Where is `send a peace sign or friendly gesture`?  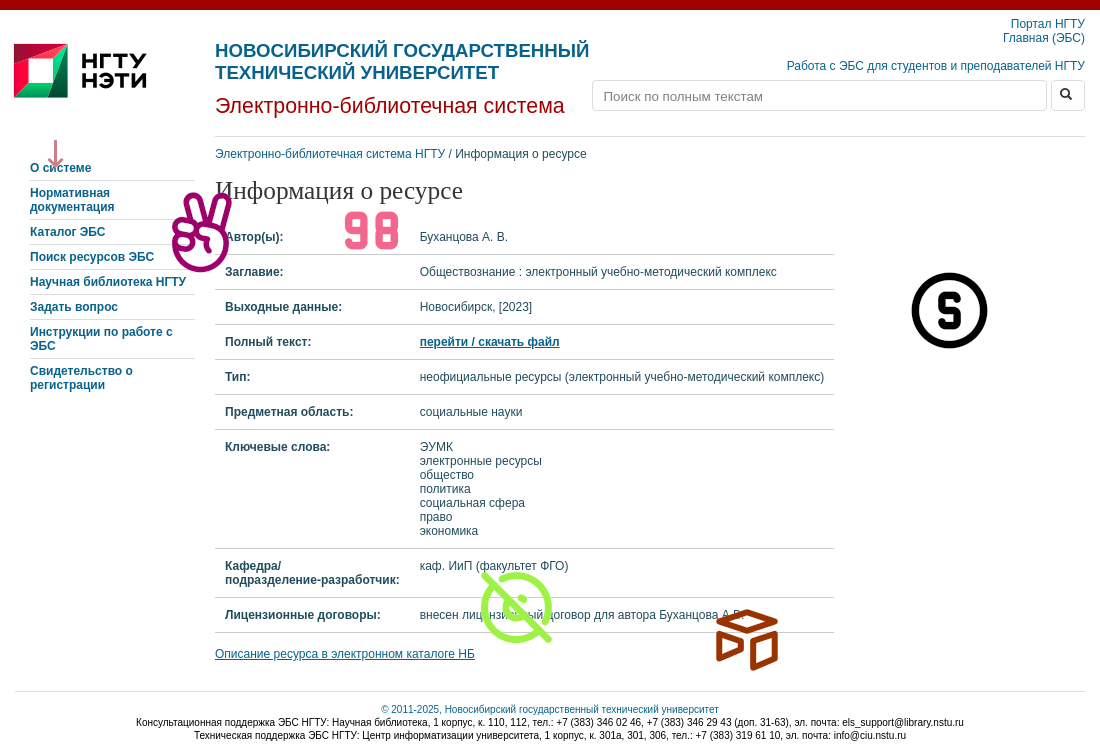 send a peace sign or friendly gesture is located at coordinates (200, 232).